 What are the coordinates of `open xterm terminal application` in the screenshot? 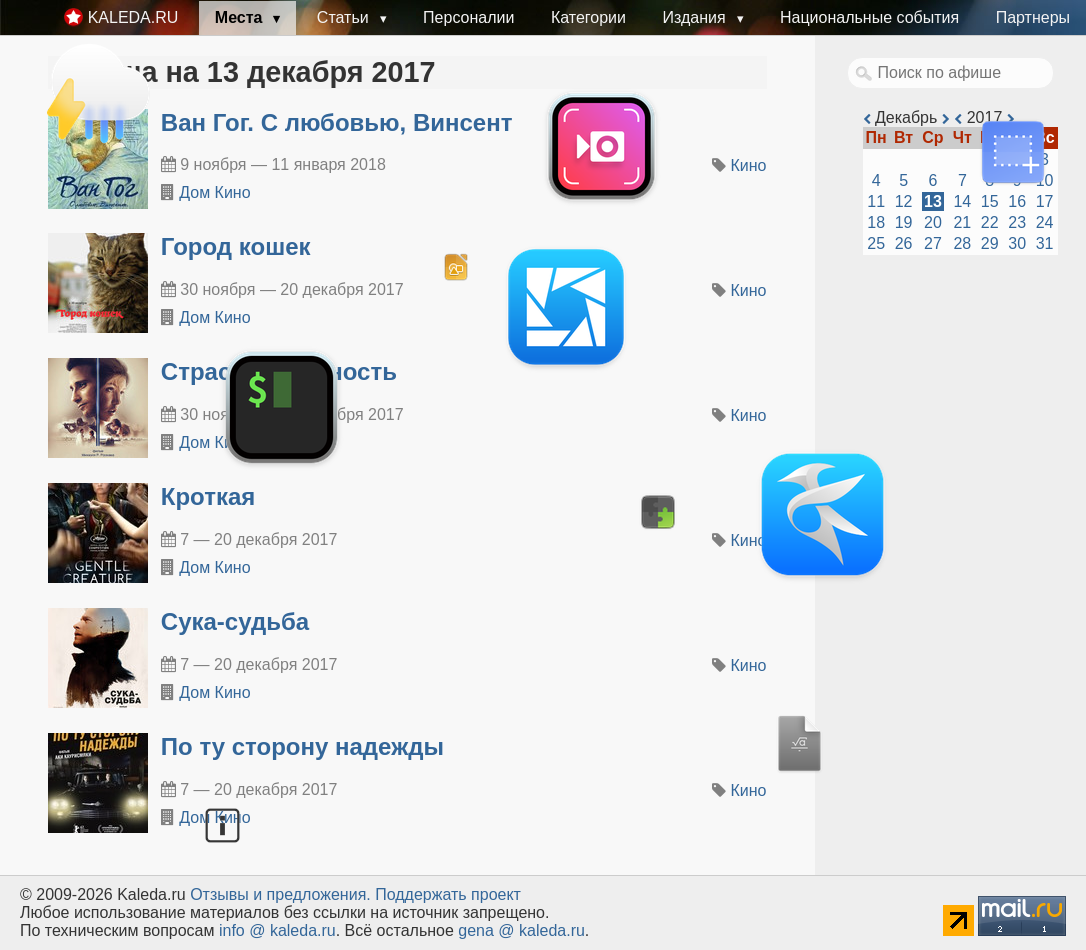 It's located at (281, 407).